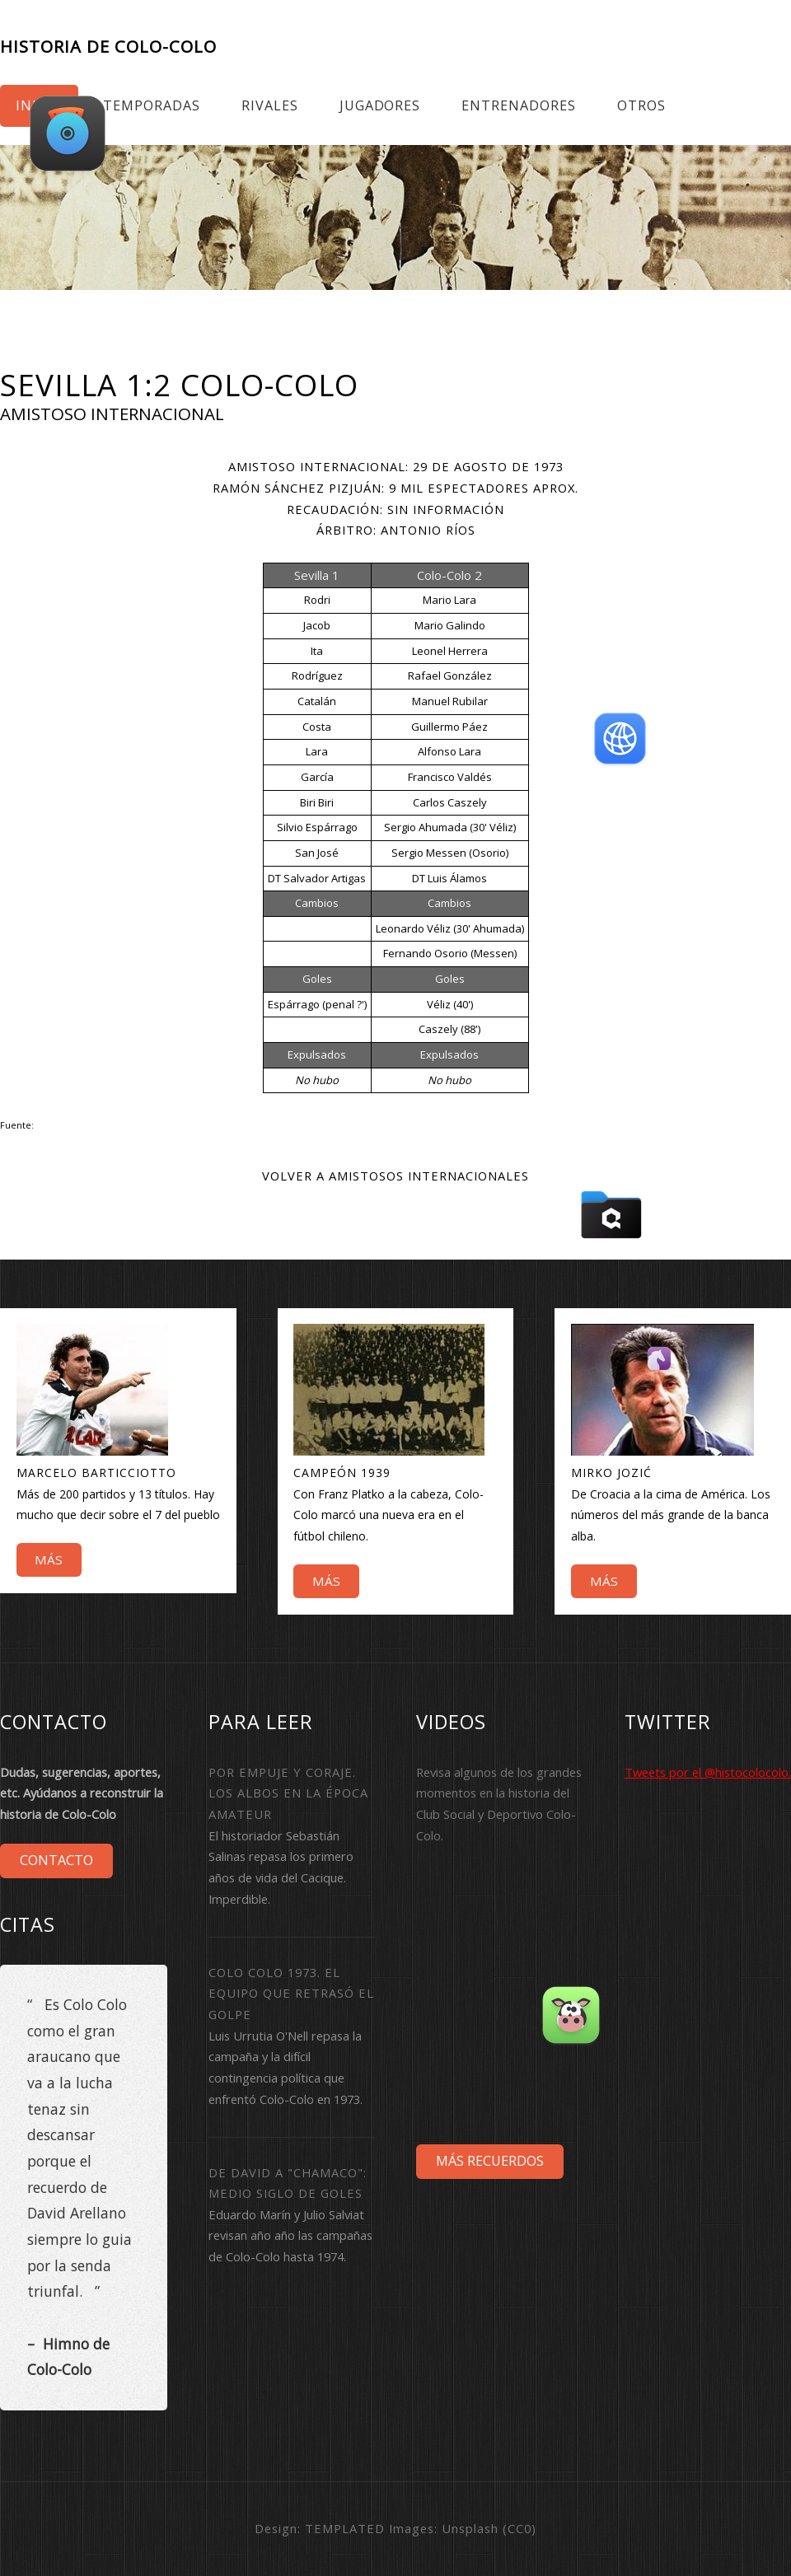 This screenshot has width=791, height=2576. Describe the element at coordinates (611, 1216) in the screenshot. I see `open quixel assets folder` at that location.